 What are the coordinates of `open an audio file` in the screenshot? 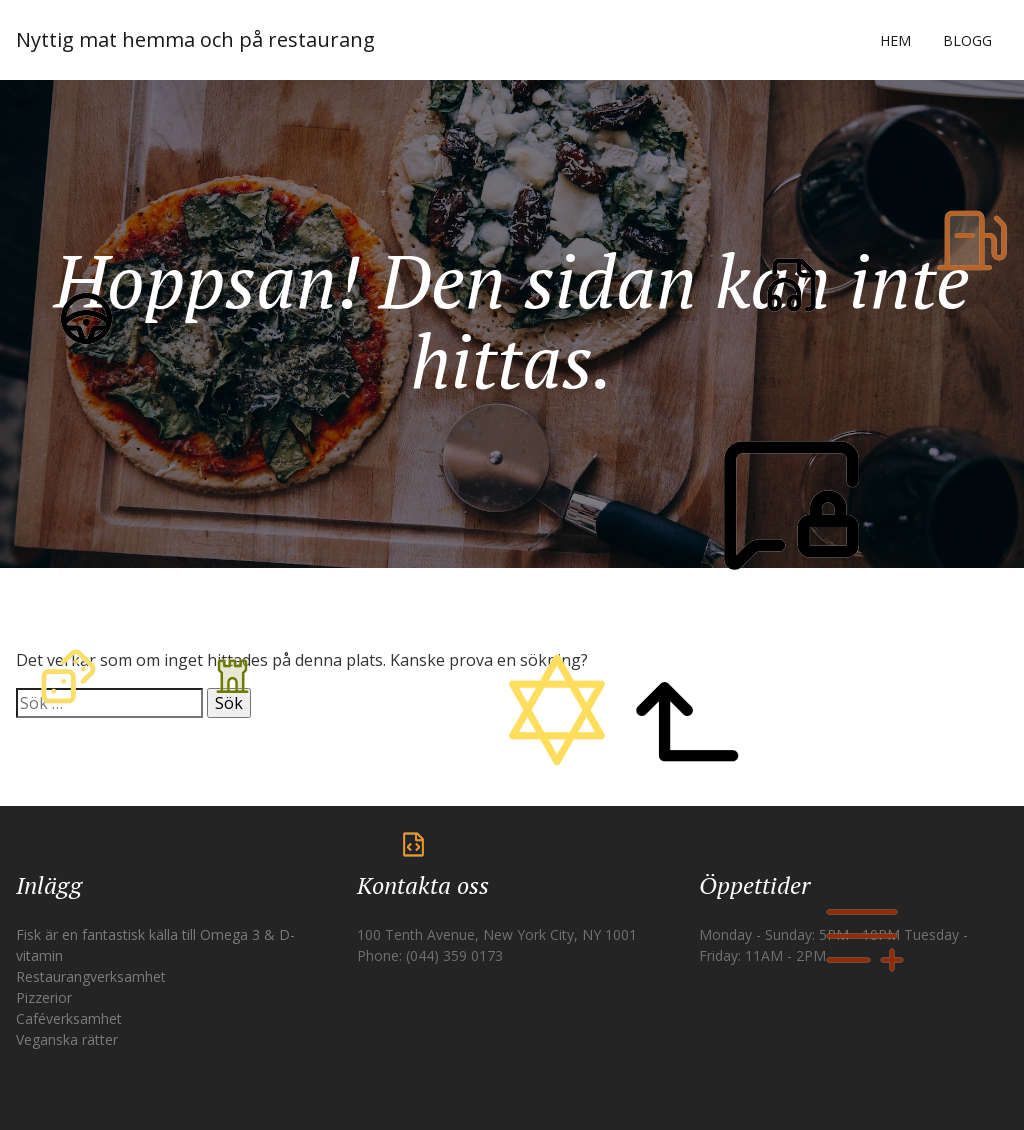 It's located at (794, 285).